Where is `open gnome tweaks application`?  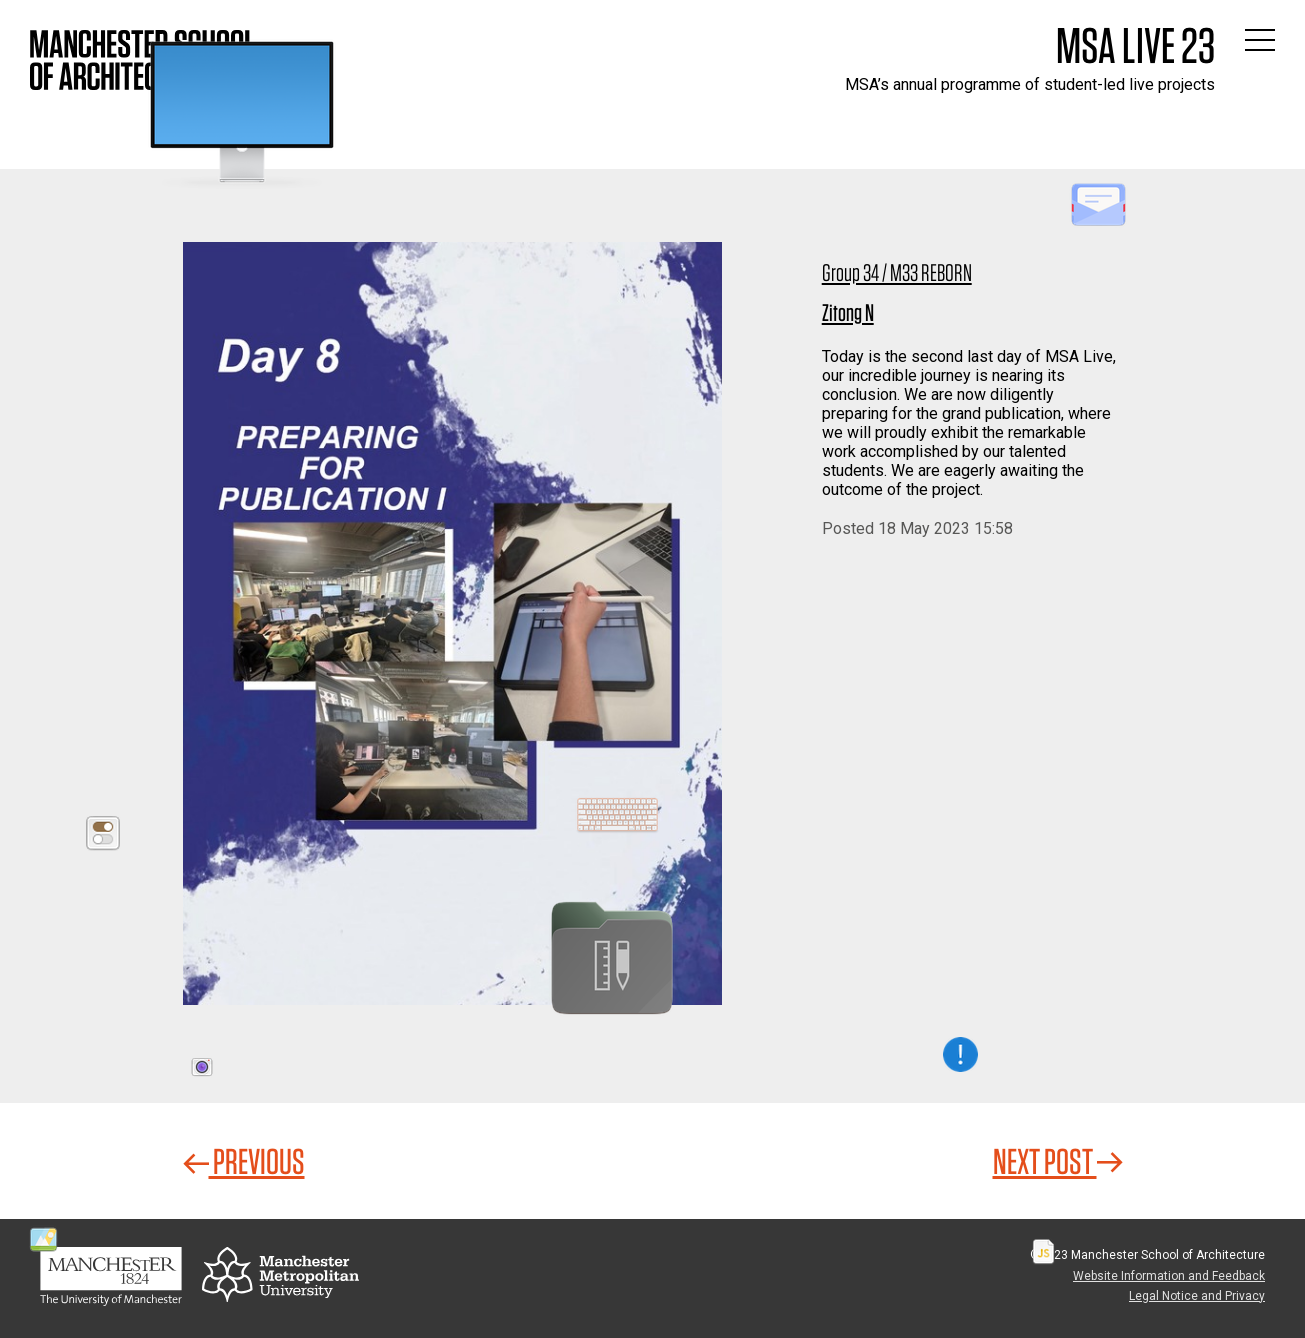 open gnome tweaks application is located at coordinates (103, 833).